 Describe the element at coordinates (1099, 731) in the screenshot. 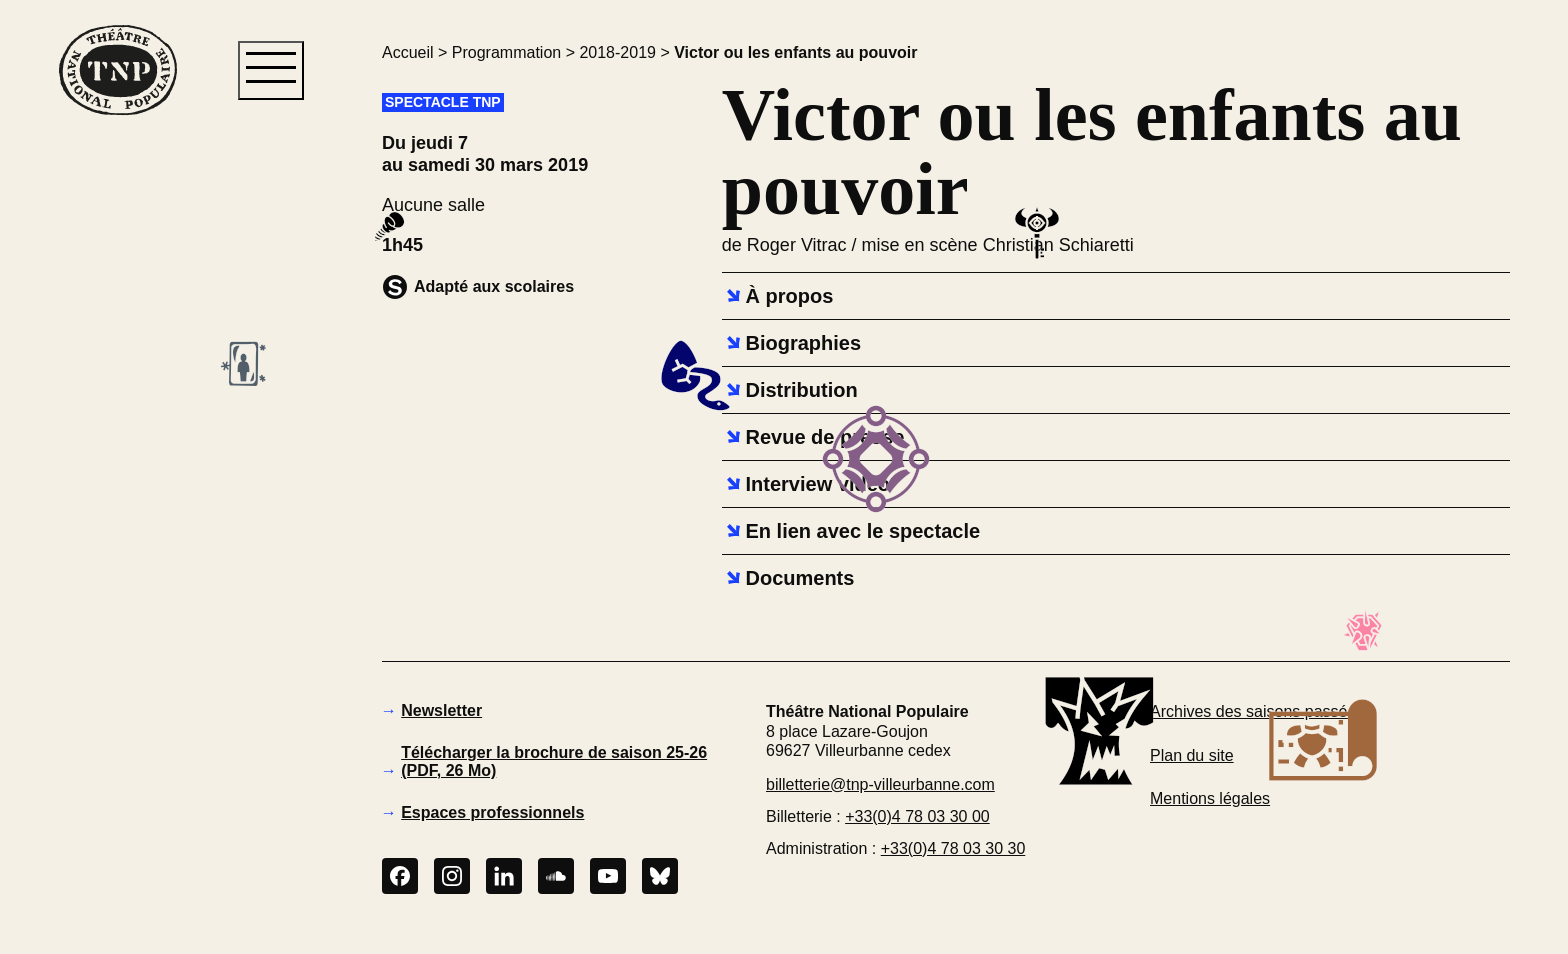

I see `indicates a cursed or haunted forest area` at that location.